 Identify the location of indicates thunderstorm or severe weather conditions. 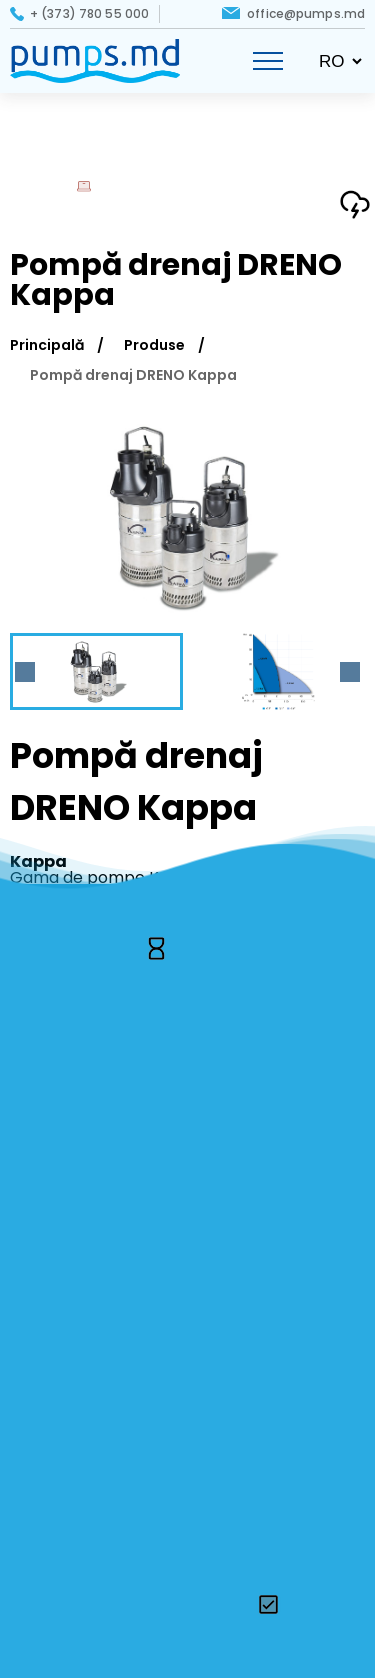
(355, 204).